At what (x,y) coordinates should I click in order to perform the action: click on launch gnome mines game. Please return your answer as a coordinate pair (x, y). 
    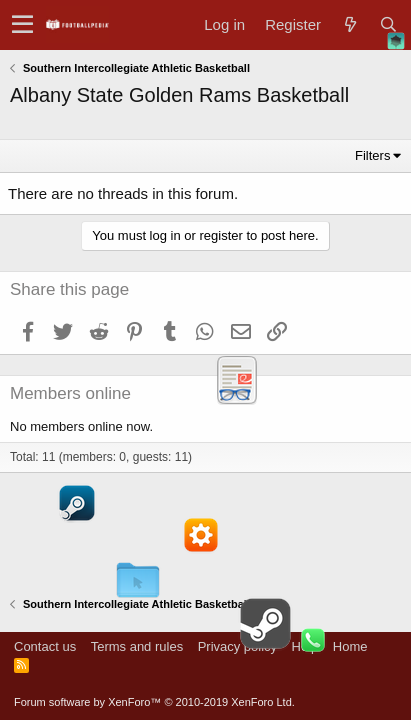
    Looking at the image, I should click on (396, 41).